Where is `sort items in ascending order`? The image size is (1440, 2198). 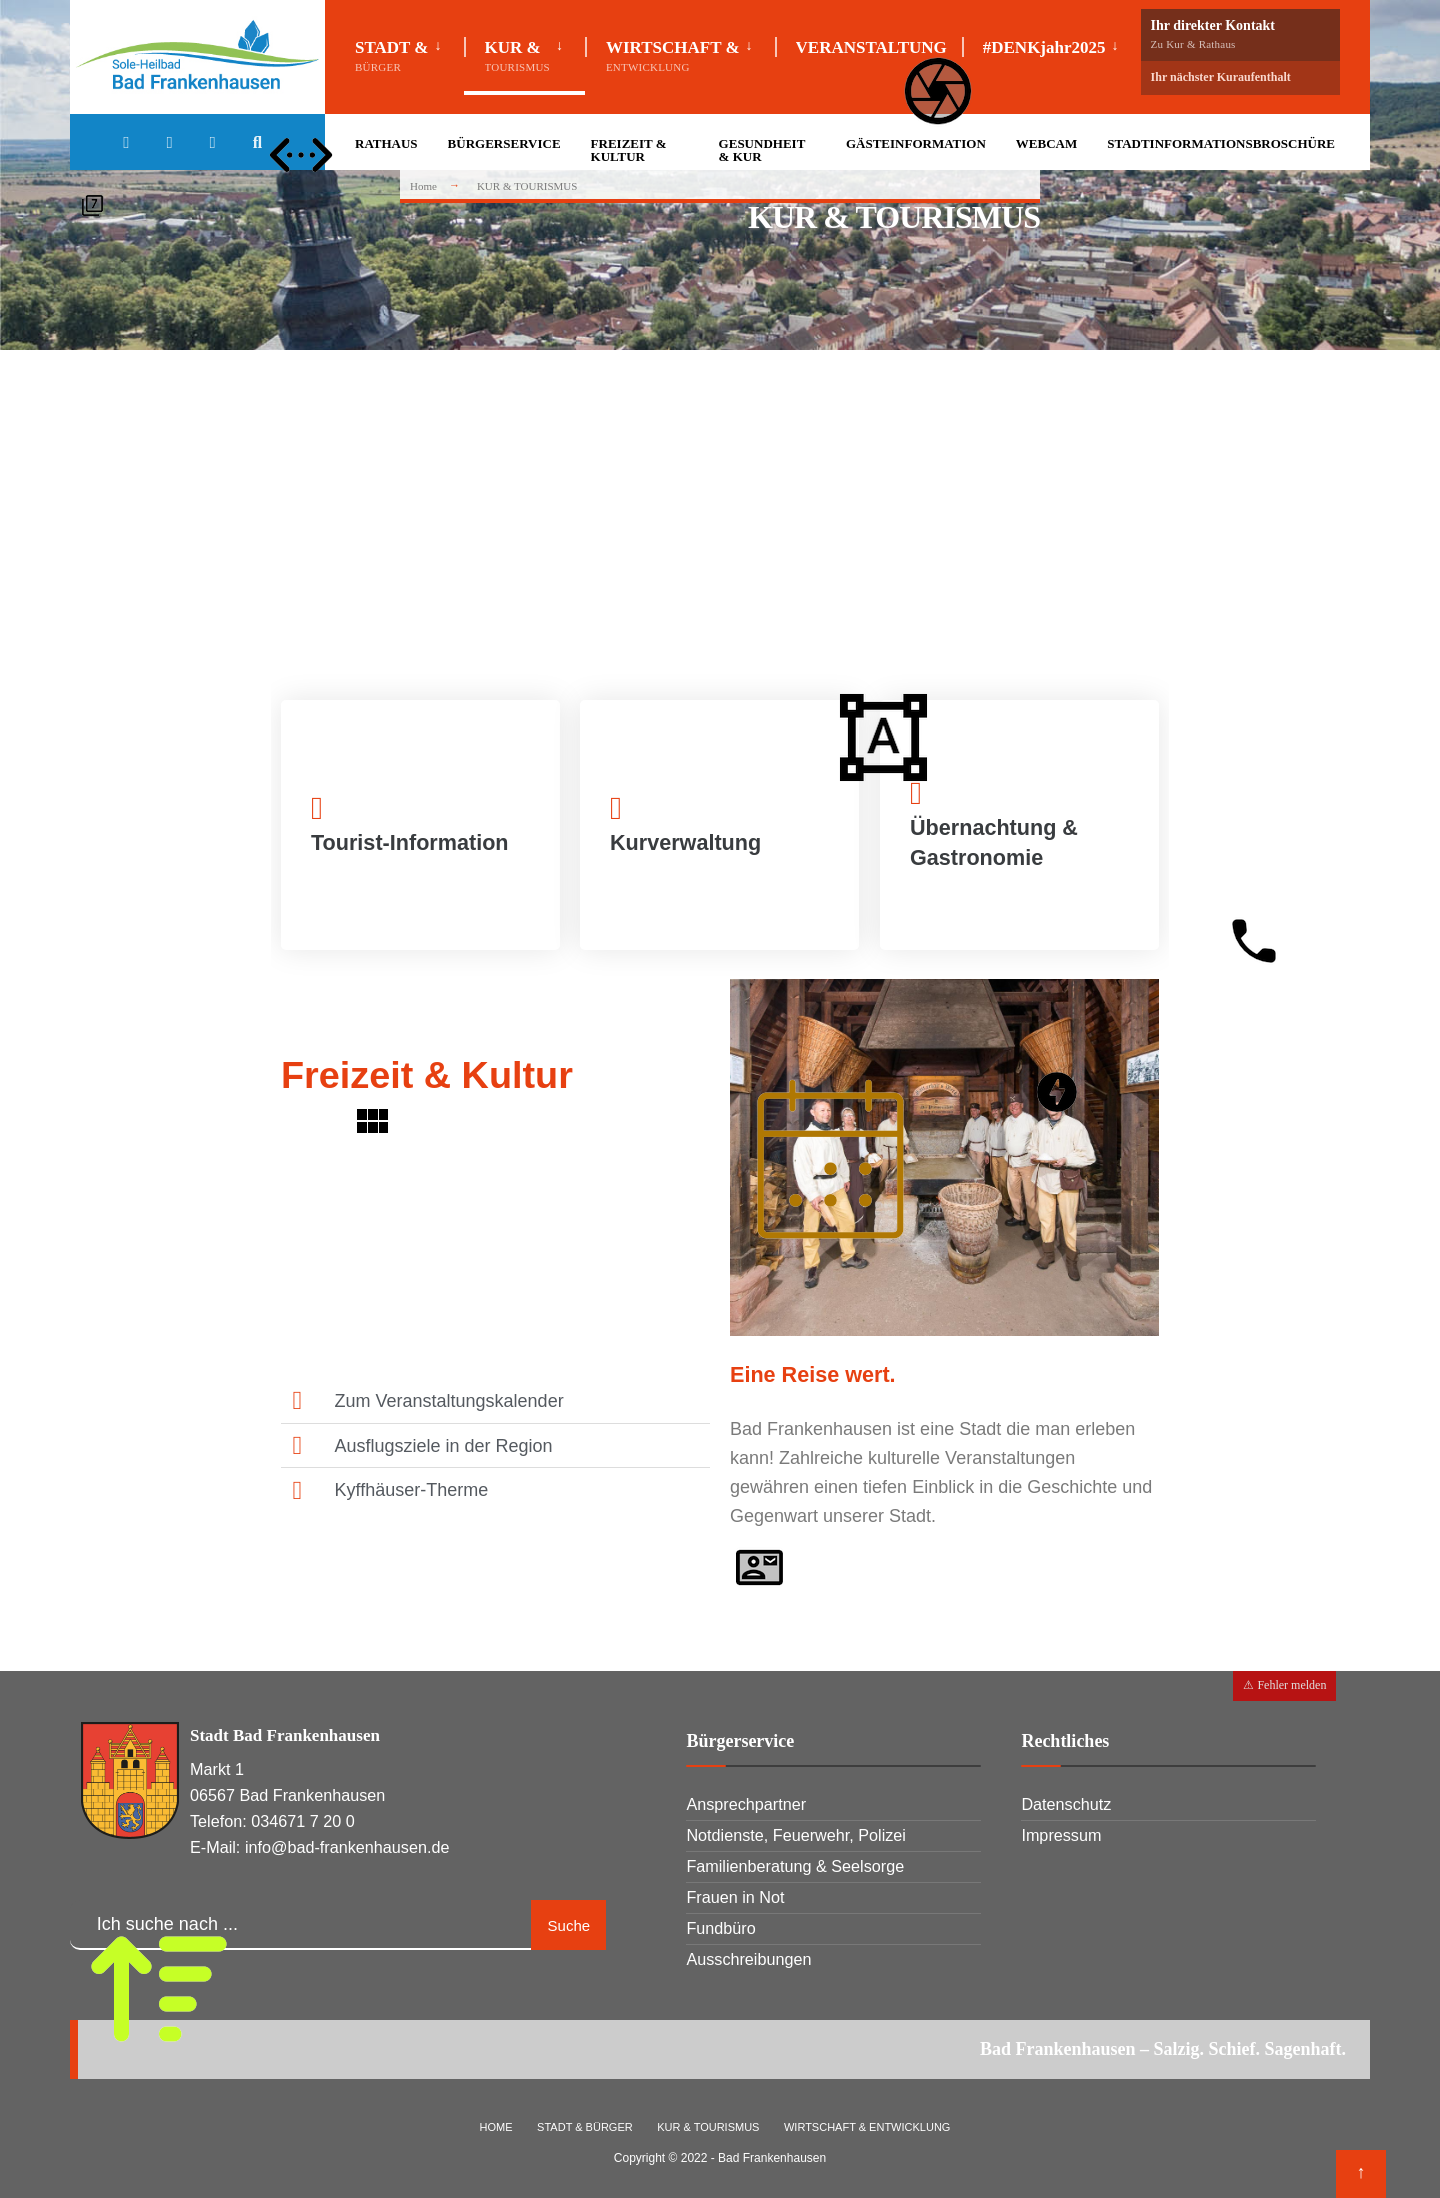 sort items in ascending order is located at coordinates (159, 1989).